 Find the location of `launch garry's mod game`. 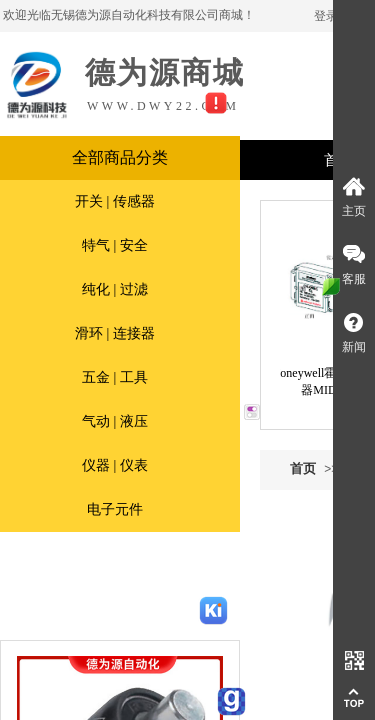

launch garry's mod game is located at coordinates (231, 701).